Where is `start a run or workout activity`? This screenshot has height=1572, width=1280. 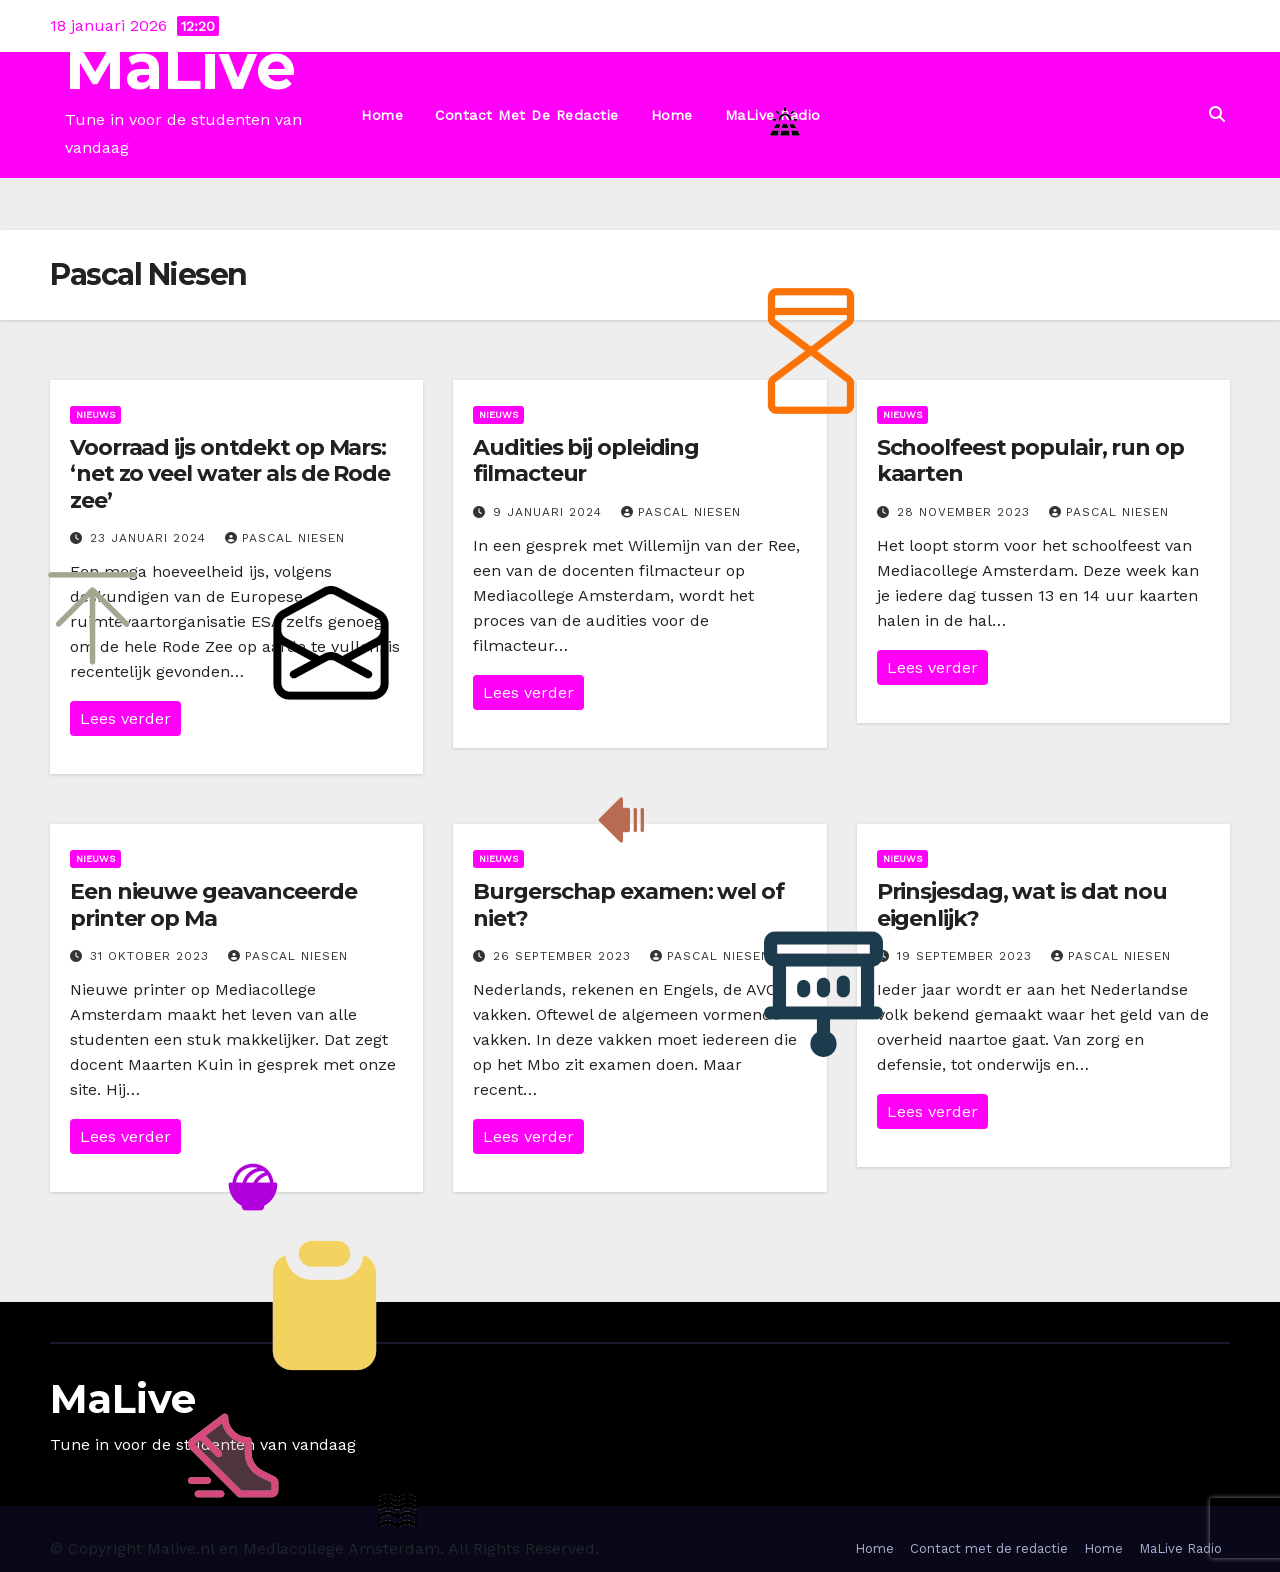
start a run or workout activity is located at coordinates (231, 1460).